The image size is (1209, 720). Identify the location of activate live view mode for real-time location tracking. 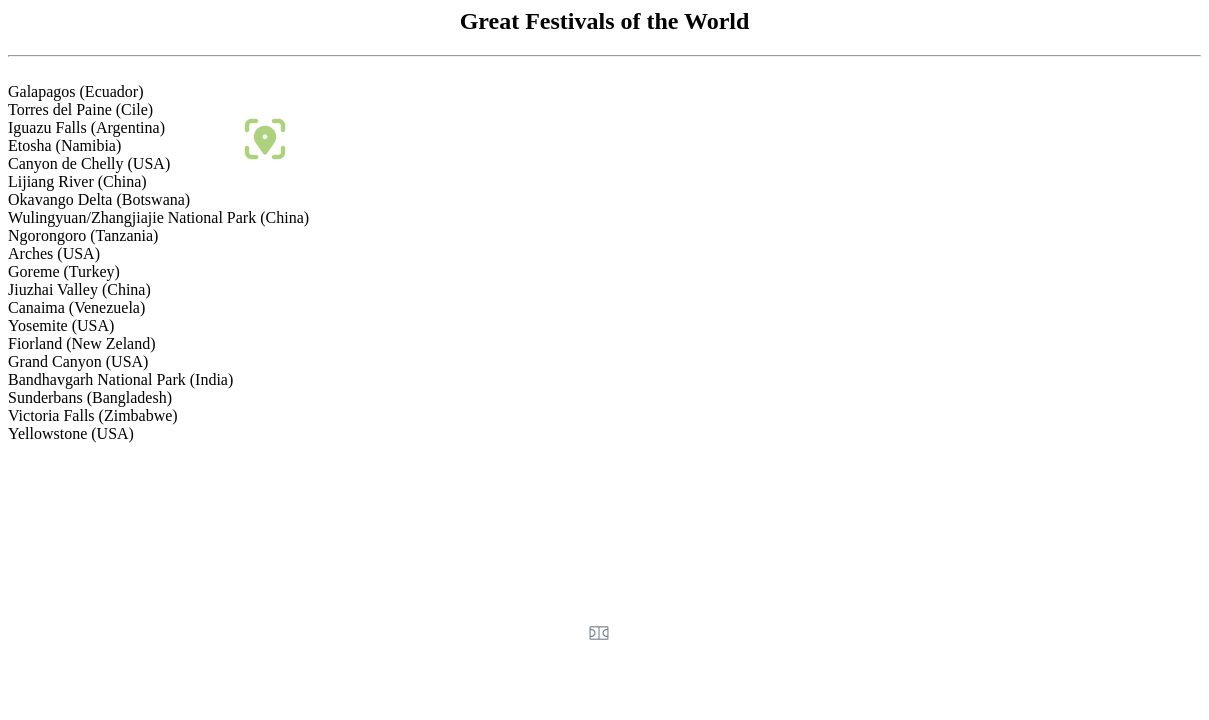
(265, 139).